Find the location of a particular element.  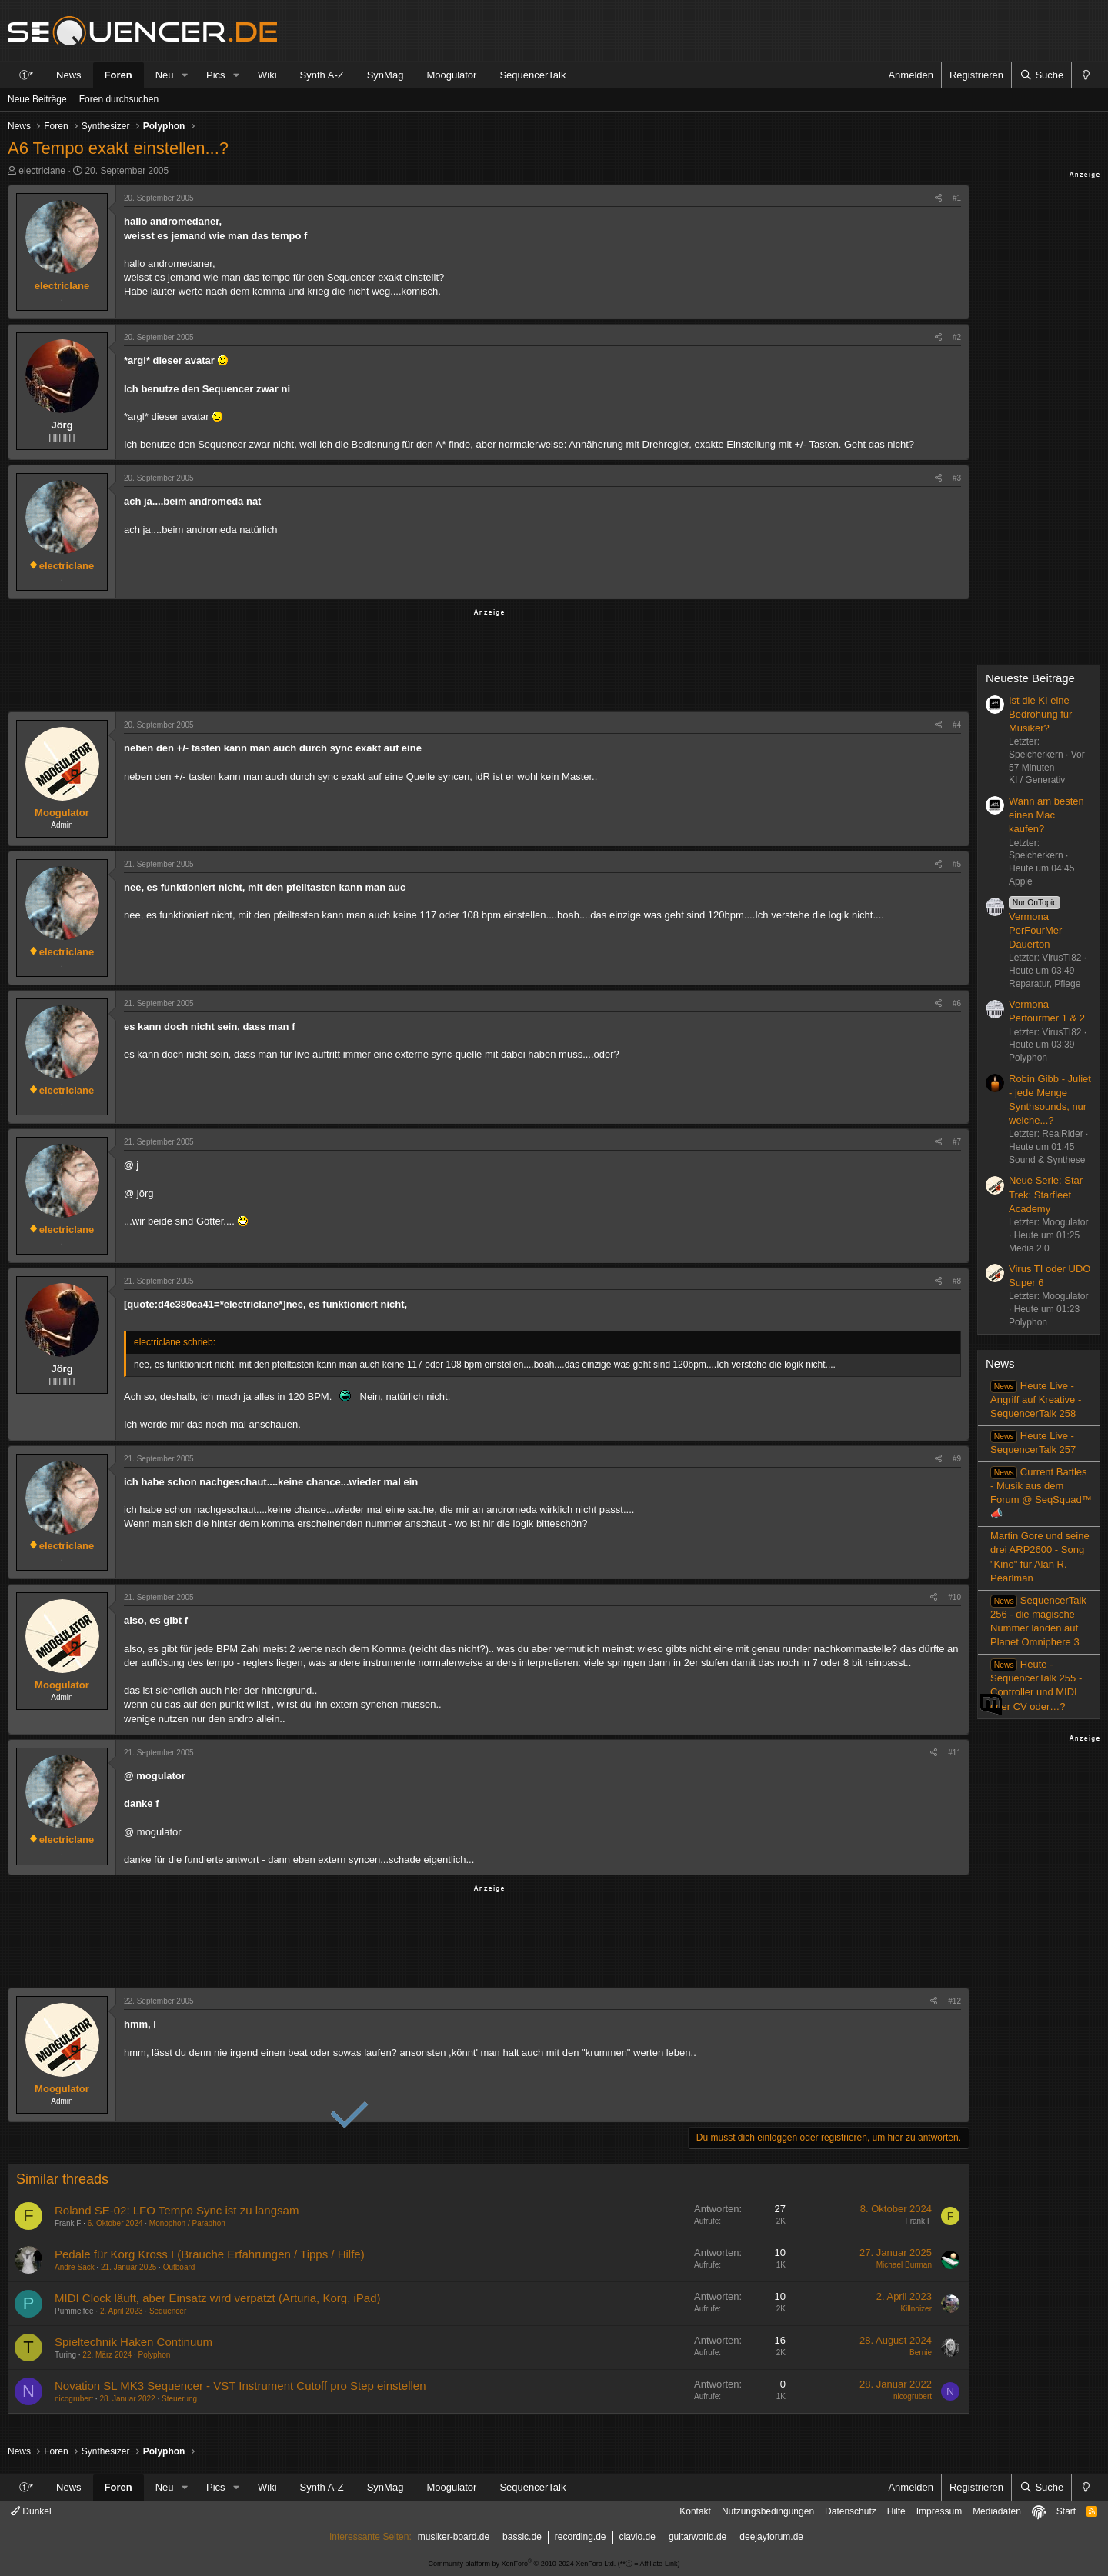

mail.com email service logo is located at coordinates (991, 1705).